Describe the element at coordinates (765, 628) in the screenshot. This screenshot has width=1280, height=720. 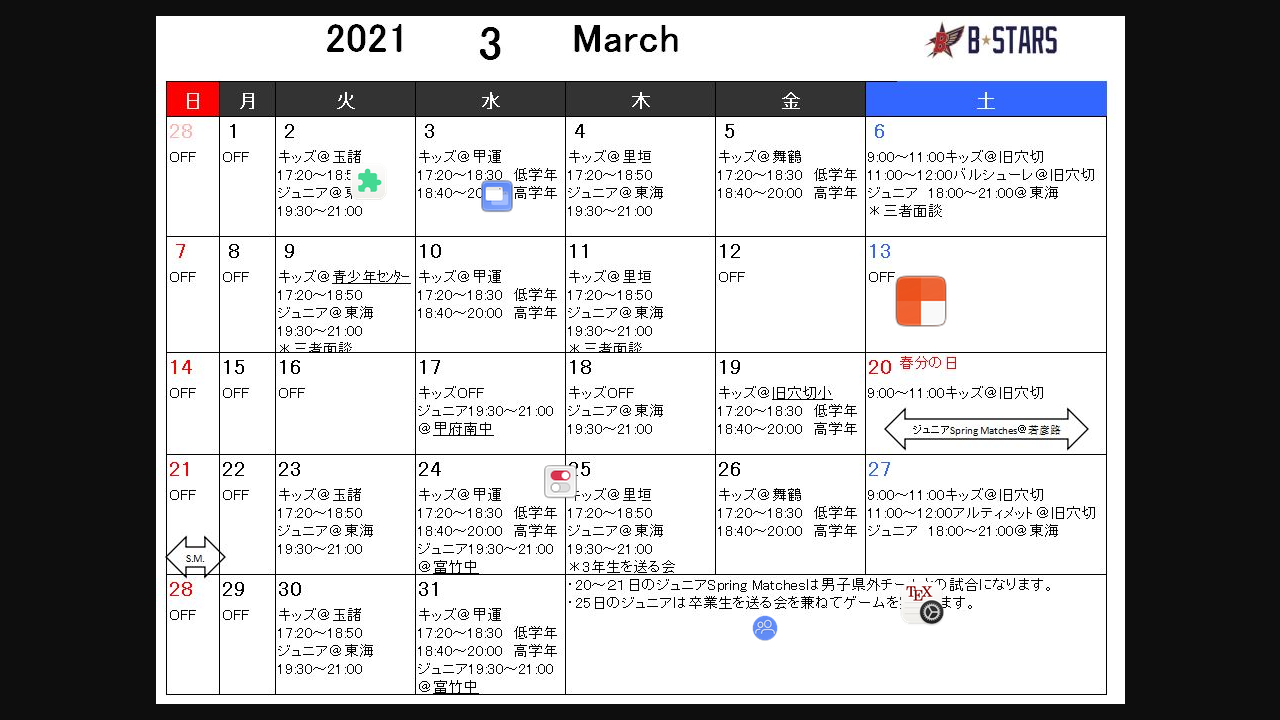
I see `switch between user accounts` at that location.